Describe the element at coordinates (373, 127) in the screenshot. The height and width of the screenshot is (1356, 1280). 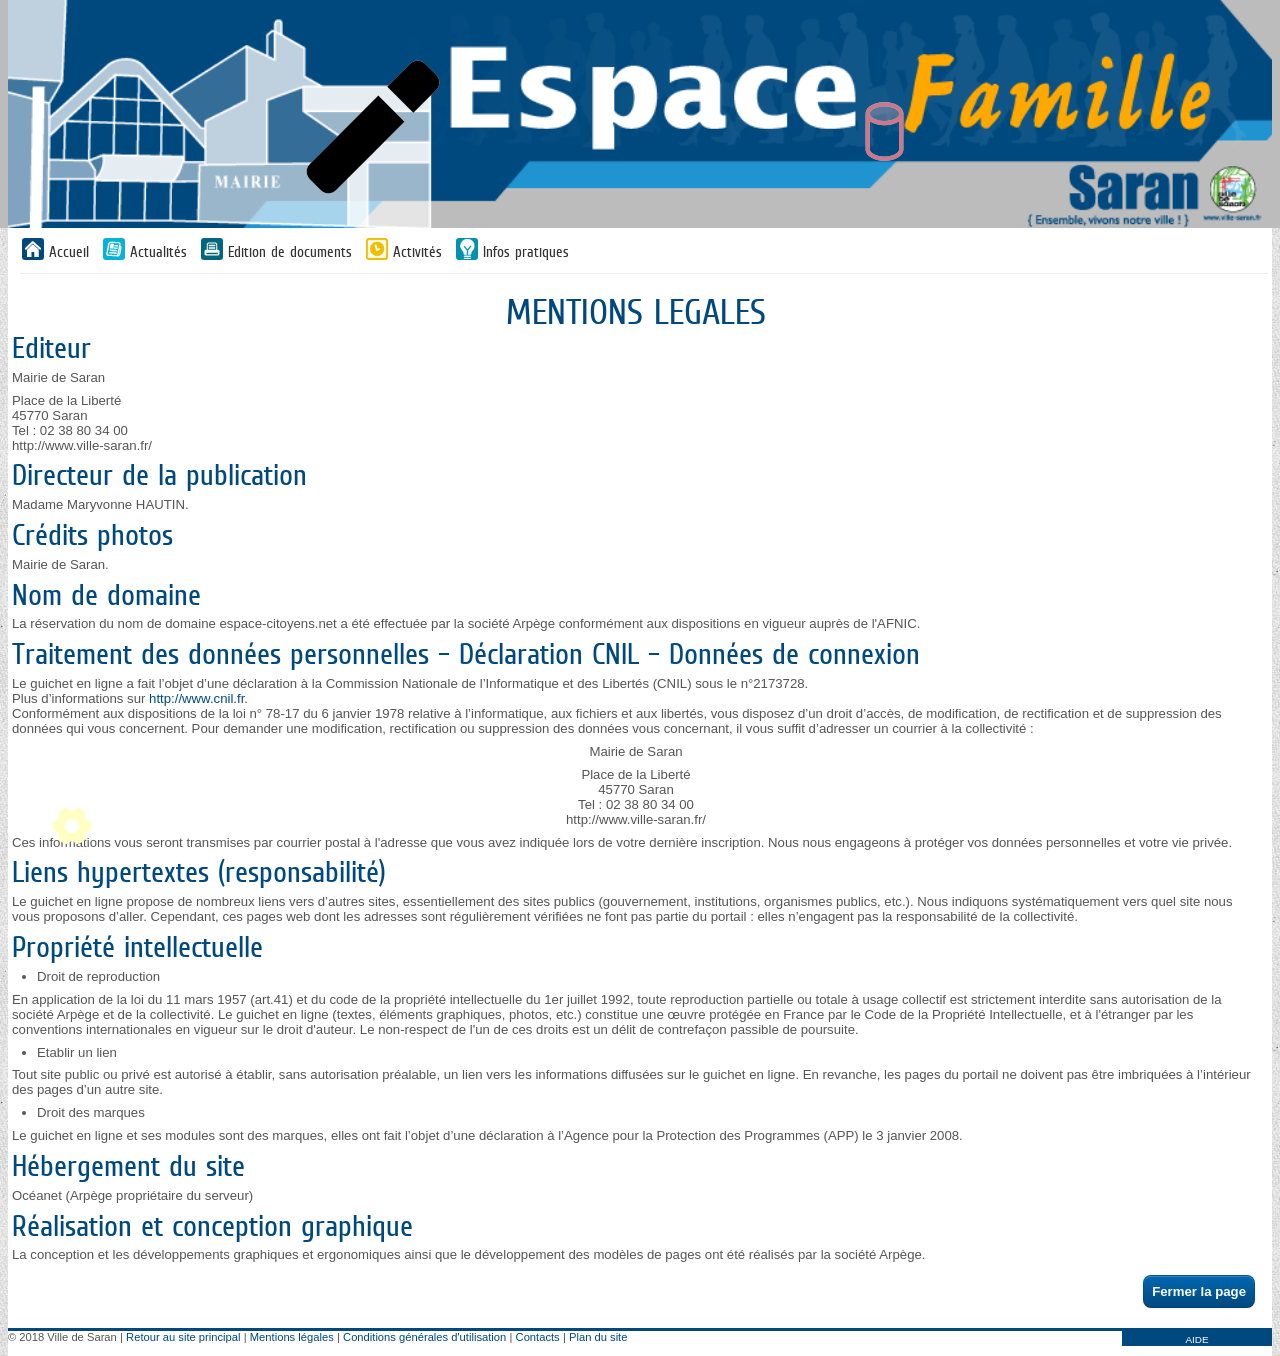
I see `apply auto-enhance or magic edit to content` at that location.